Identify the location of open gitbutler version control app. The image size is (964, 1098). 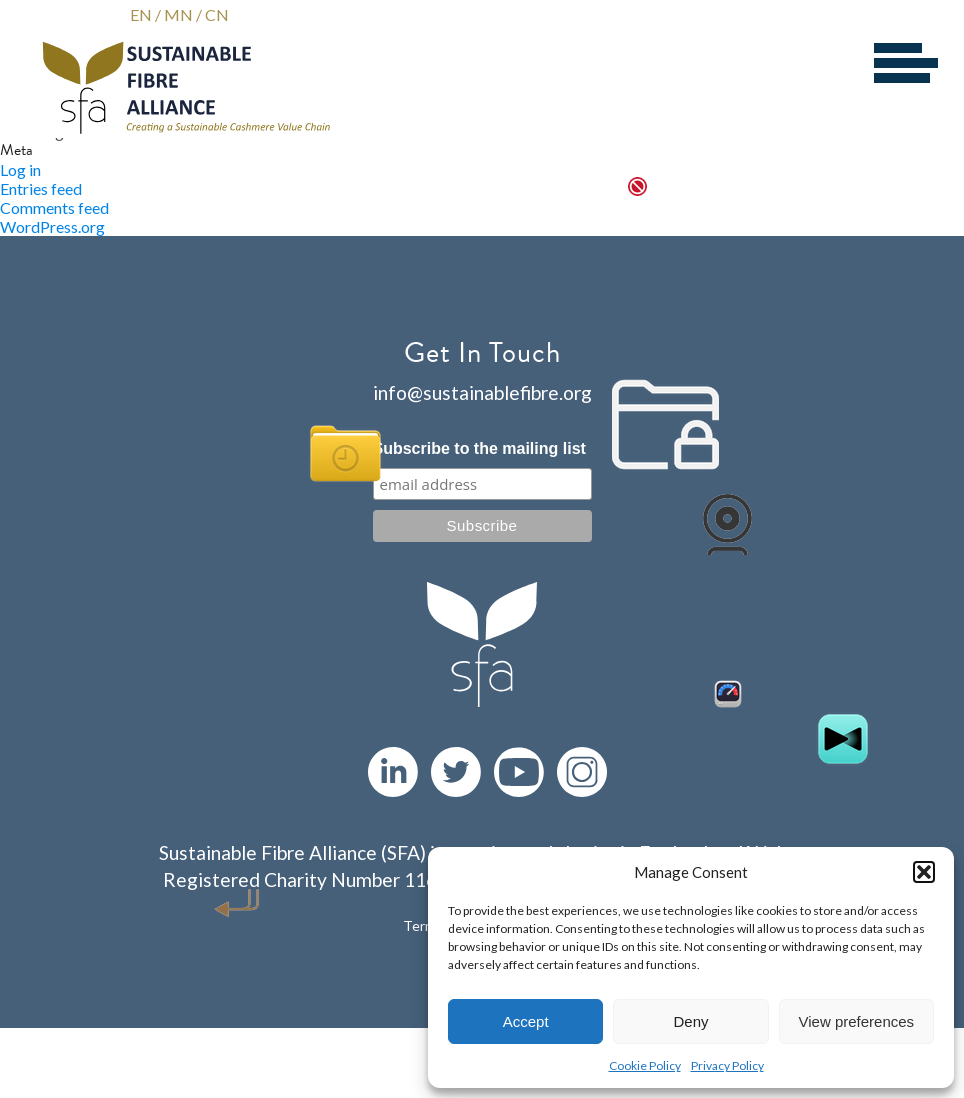
(843, 739).